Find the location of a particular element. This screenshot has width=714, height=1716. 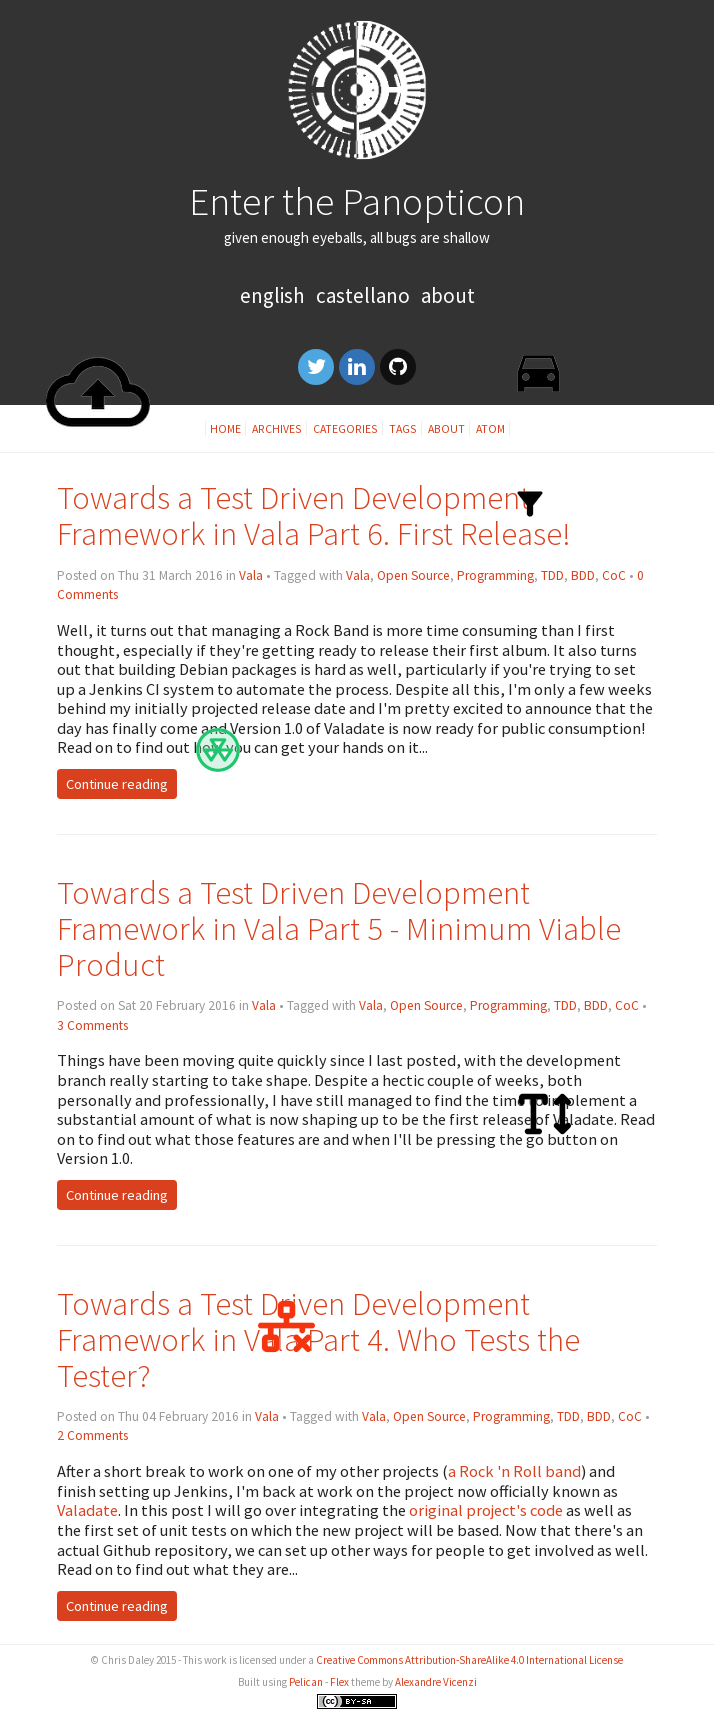

fallout shelter location indicator is located at coordinates (218, 750).